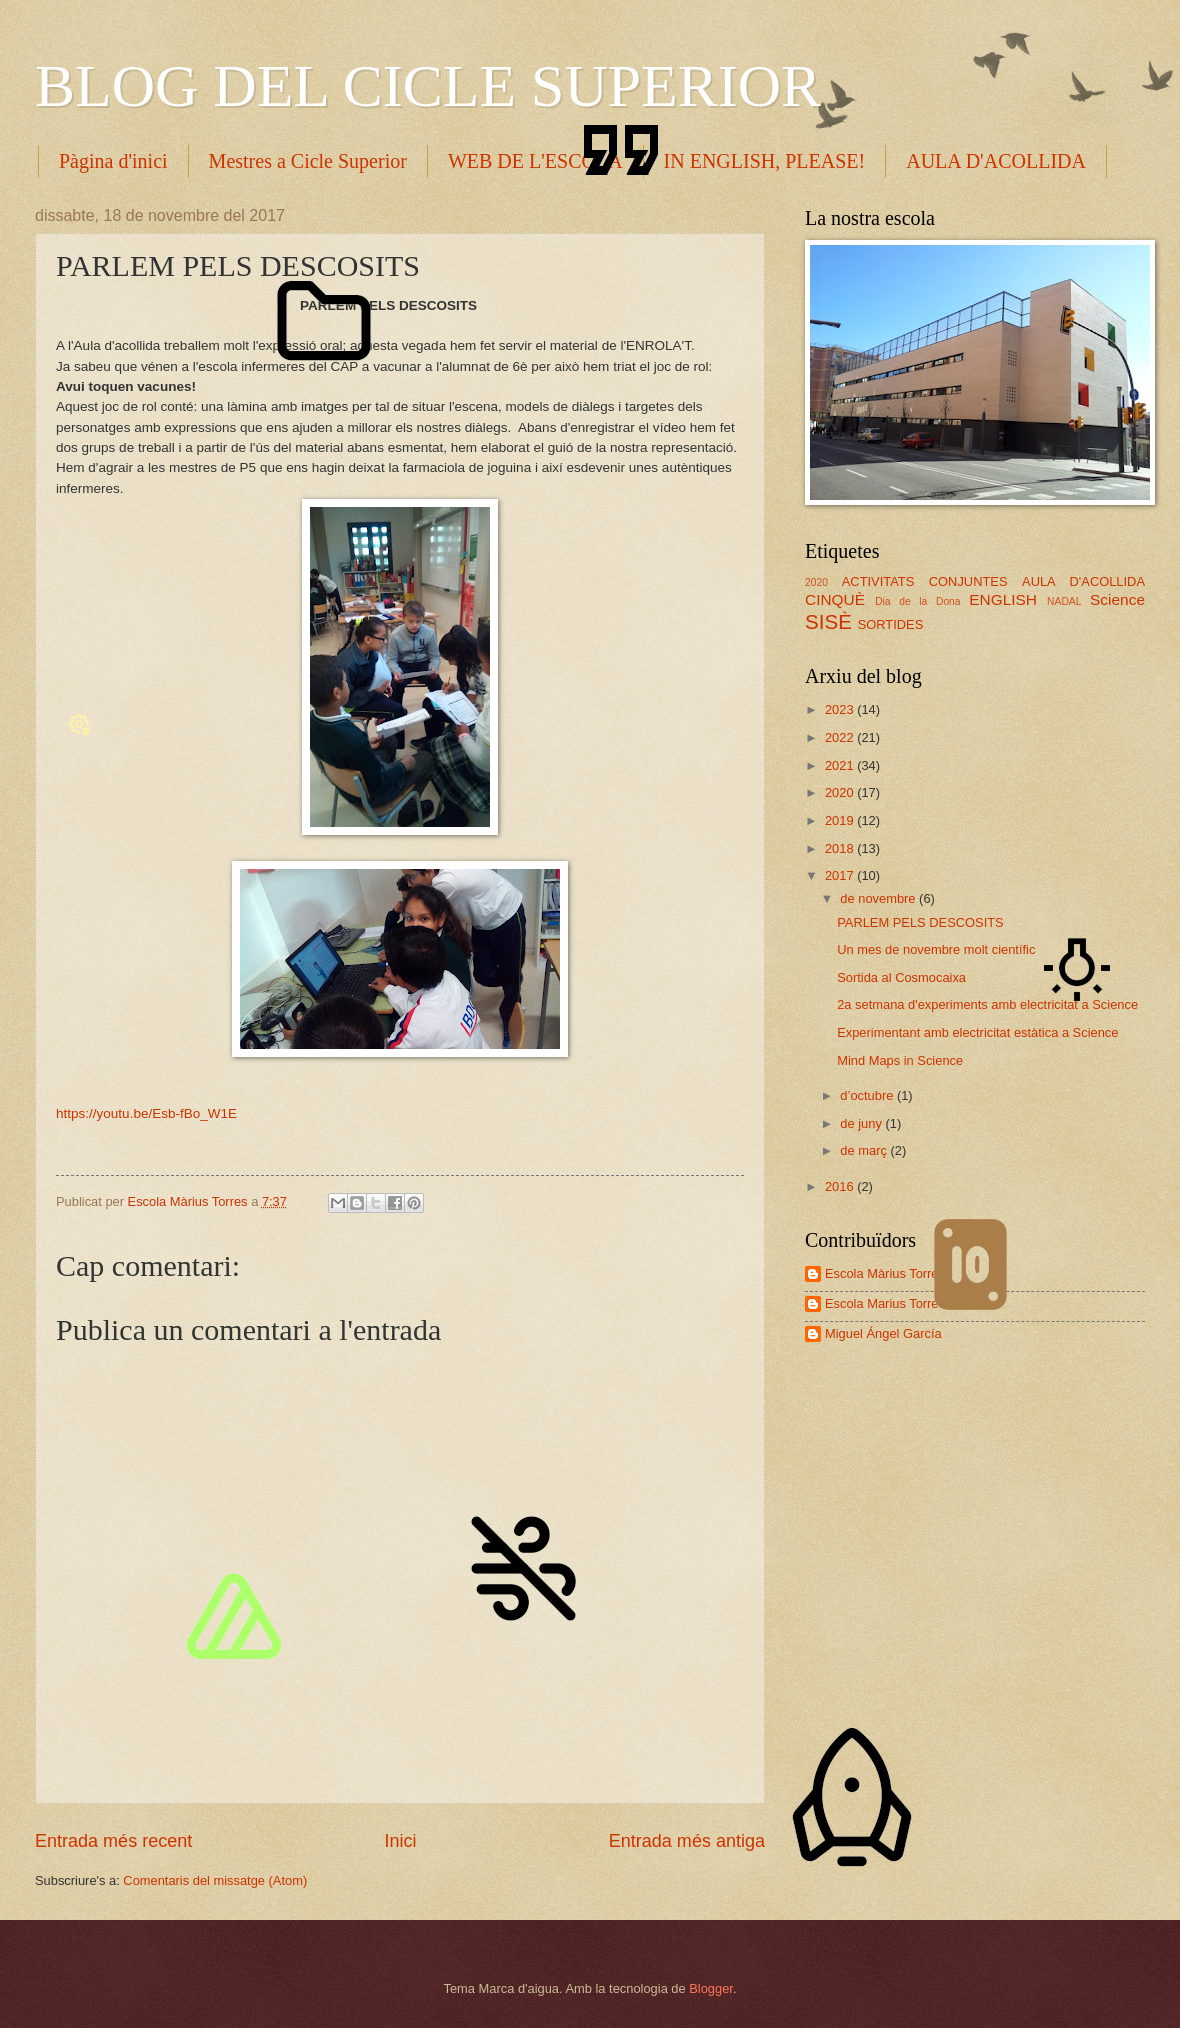  Describe the element at coordinates (234, 1621) in the screenshot. I see `do not use chlorine bleach care instruction` at that location.